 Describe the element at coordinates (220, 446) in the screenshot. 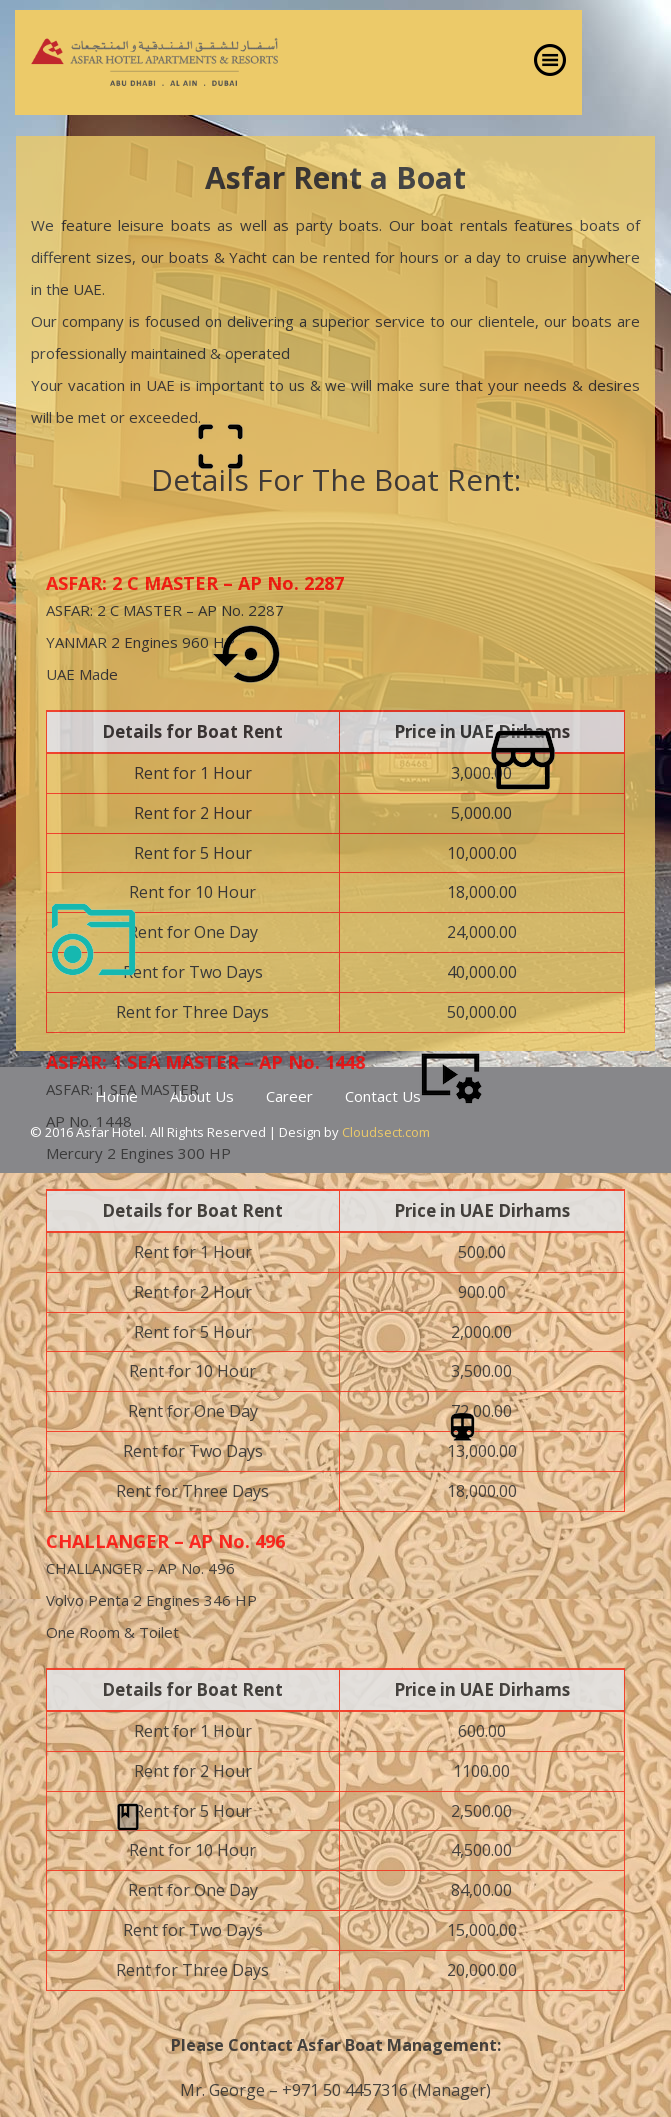

I see `scan a QR code or barcode` at that location.